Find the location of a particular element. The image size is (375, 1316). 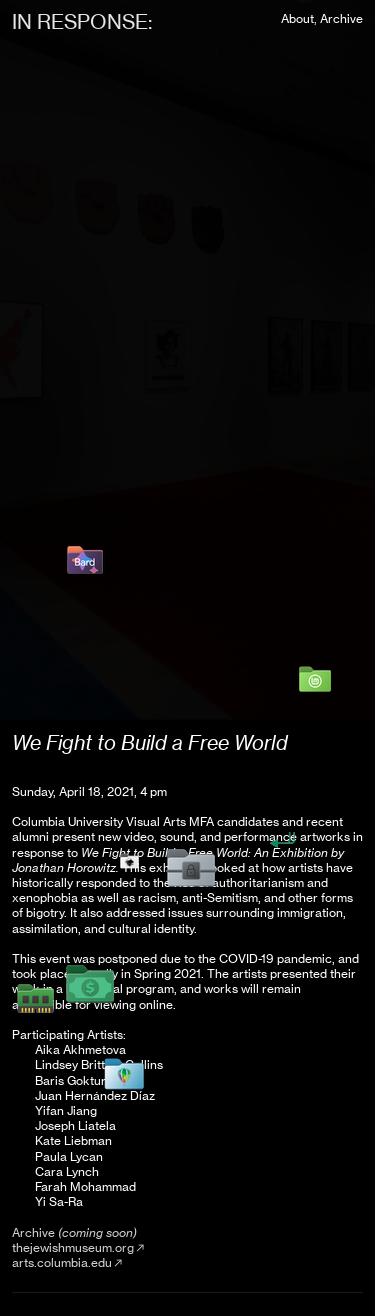

folder containing memory or RAM-related files is located at coordinates (35, 999).